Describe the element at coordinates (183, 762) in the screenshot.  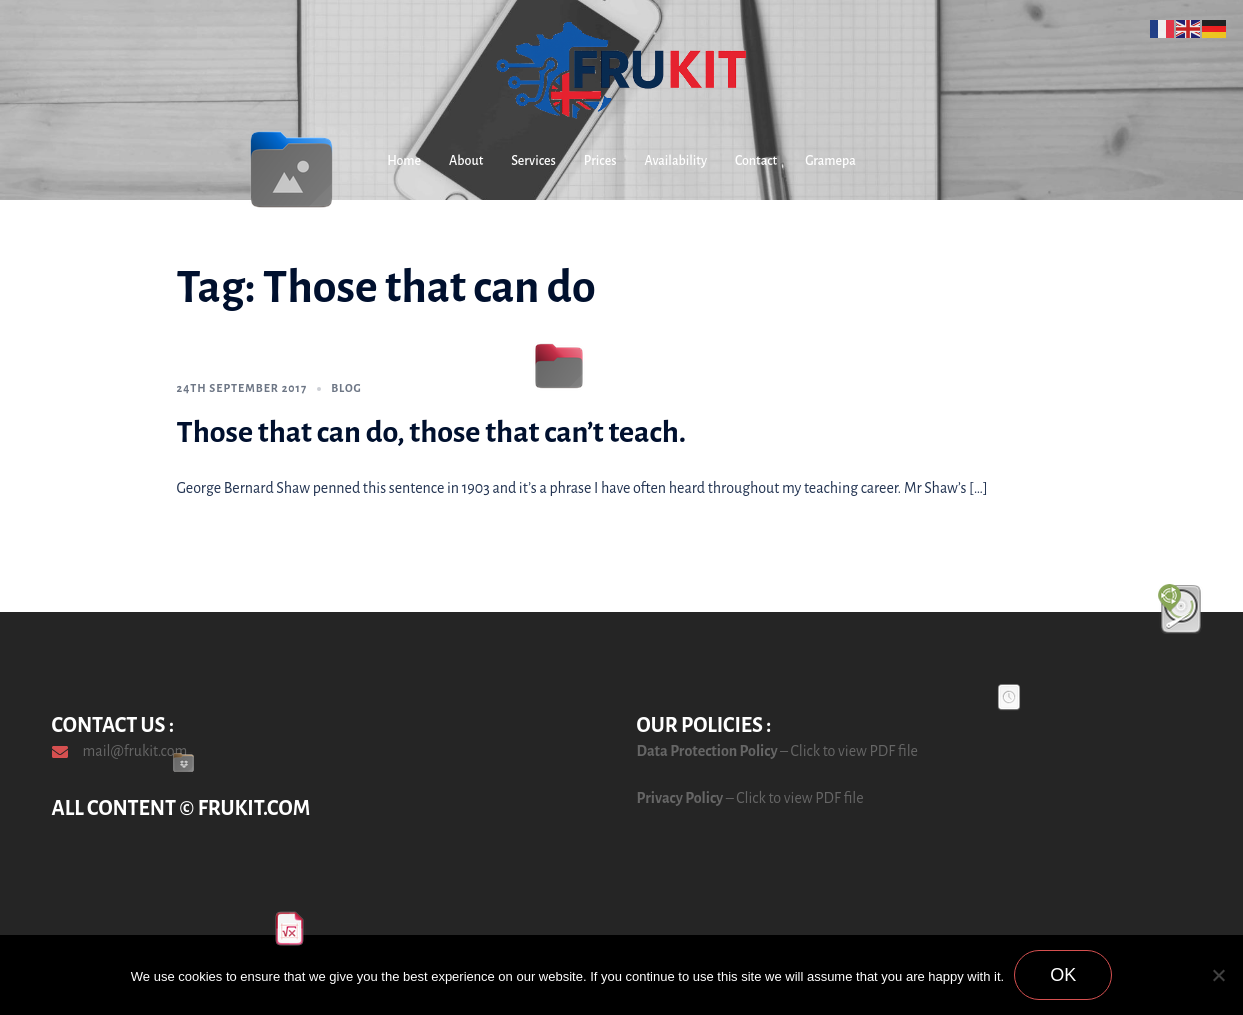
I see `open your dropbox synced folder` at that location.